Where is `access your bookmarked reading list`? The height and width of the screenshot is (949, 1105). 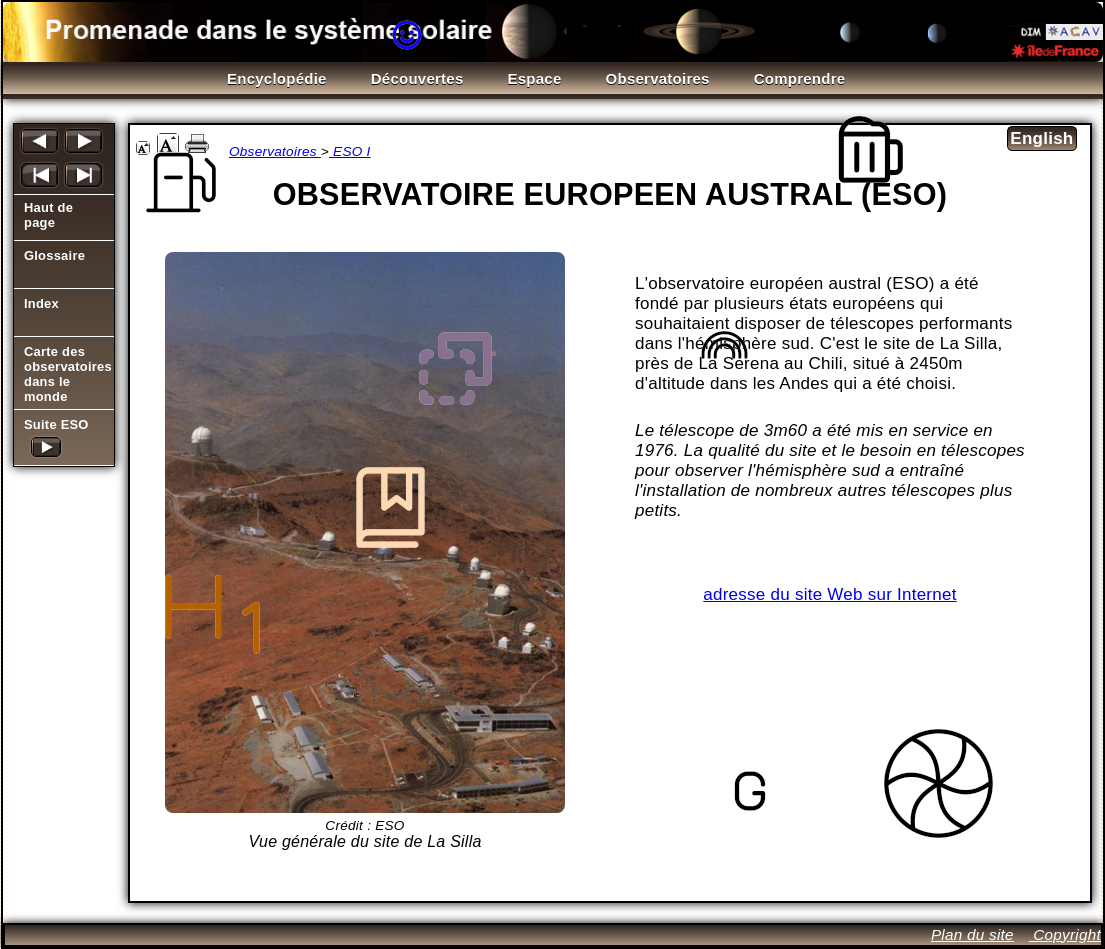 access your bookmarked reading list is located at coordinates (390, 507).